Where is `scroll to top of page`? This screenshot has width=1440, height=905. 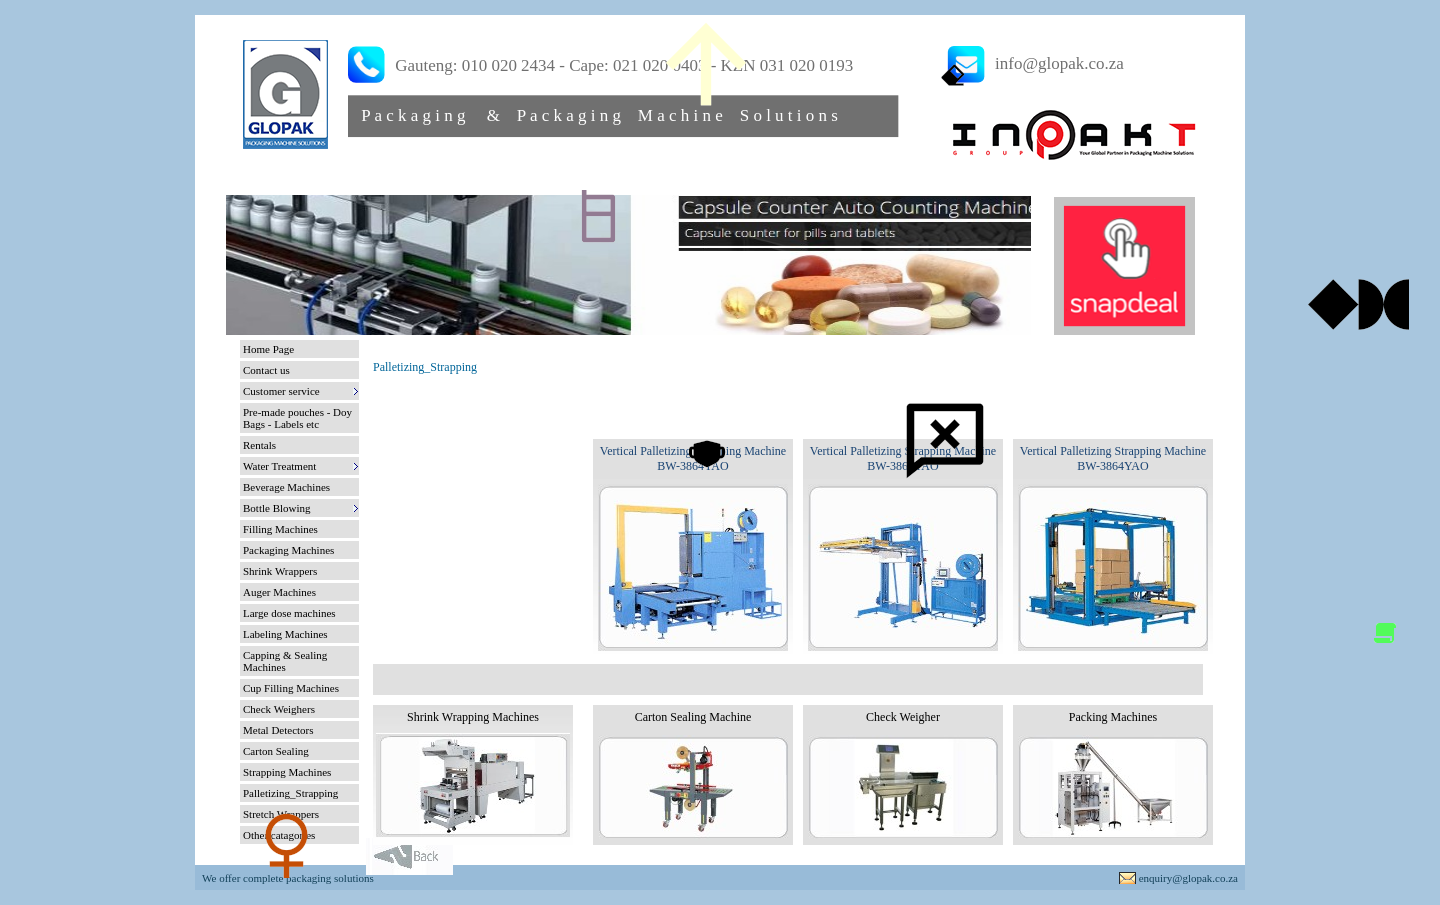 scroll to top of page is located at coordinates (706, 64).